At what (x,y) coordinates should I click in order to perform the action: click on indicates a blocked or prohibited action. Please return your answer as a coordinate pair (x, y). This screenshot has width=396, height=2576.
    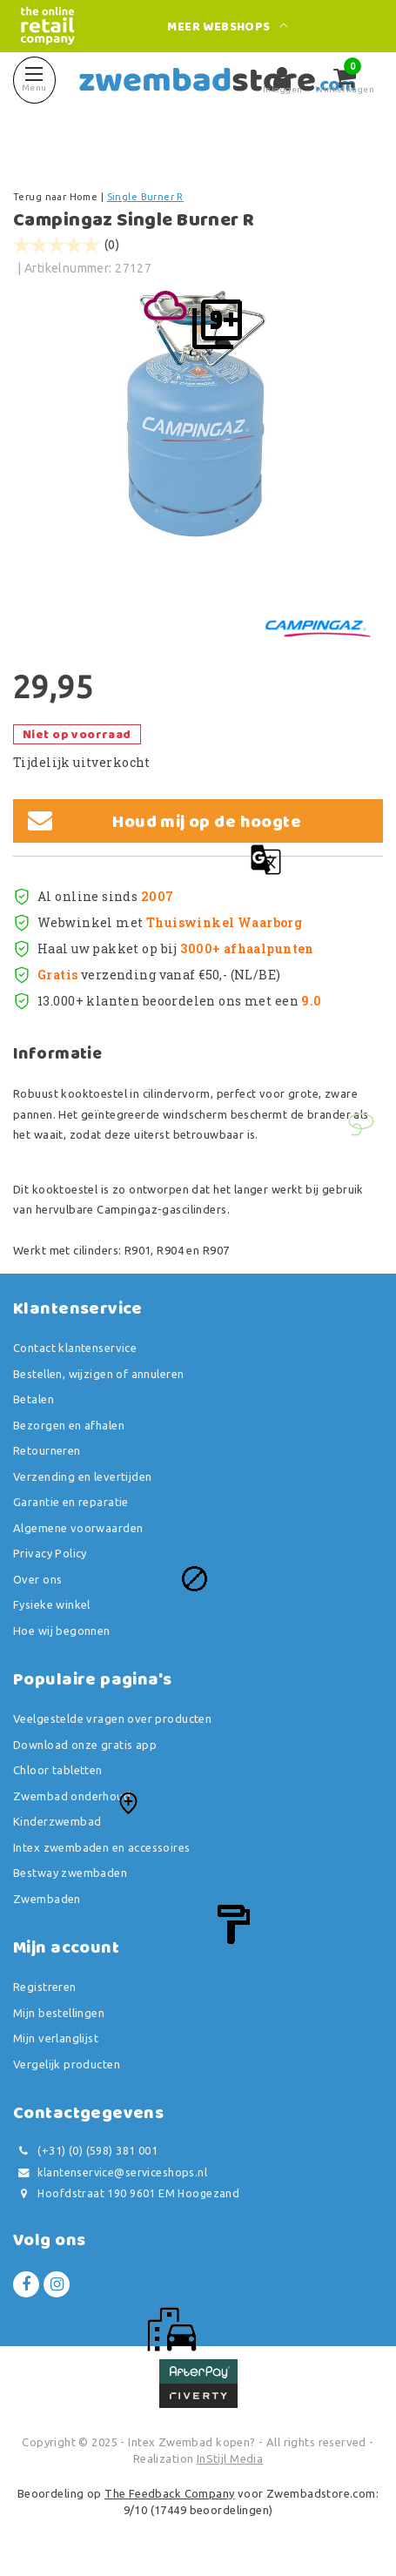
    Looking at the image, I should click on (194, 1578).